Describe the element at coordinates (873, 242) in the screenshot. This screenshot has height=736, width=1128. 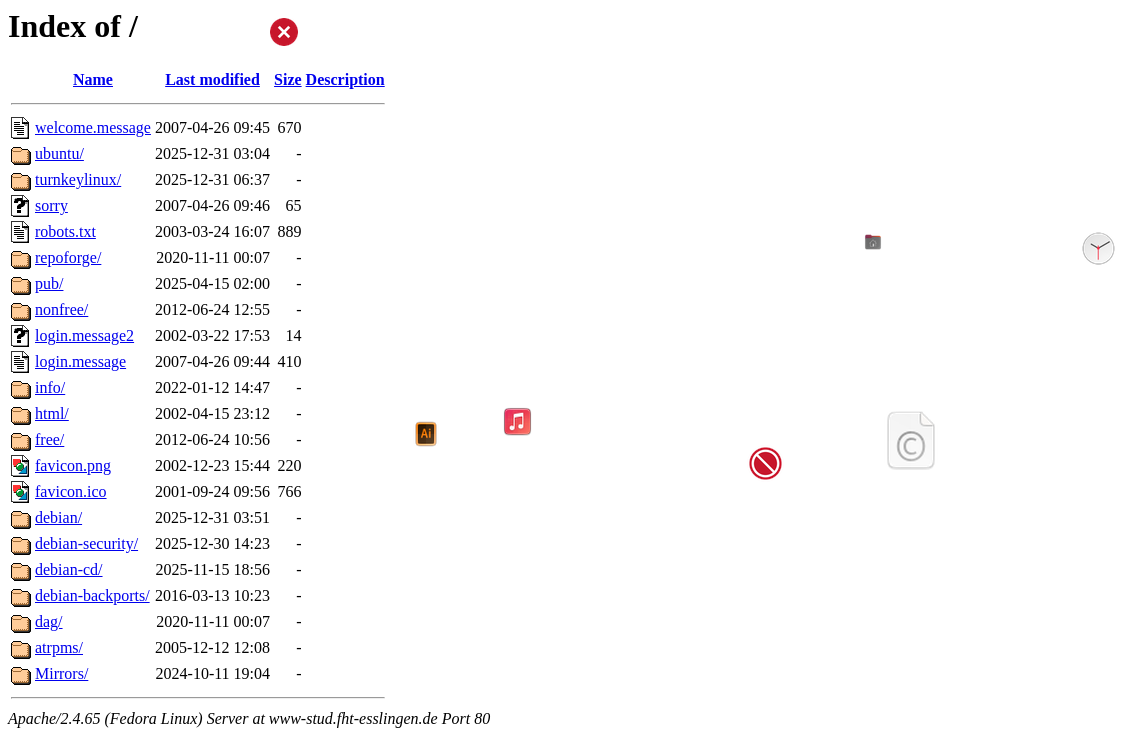
I see `access your home folder` at that location.